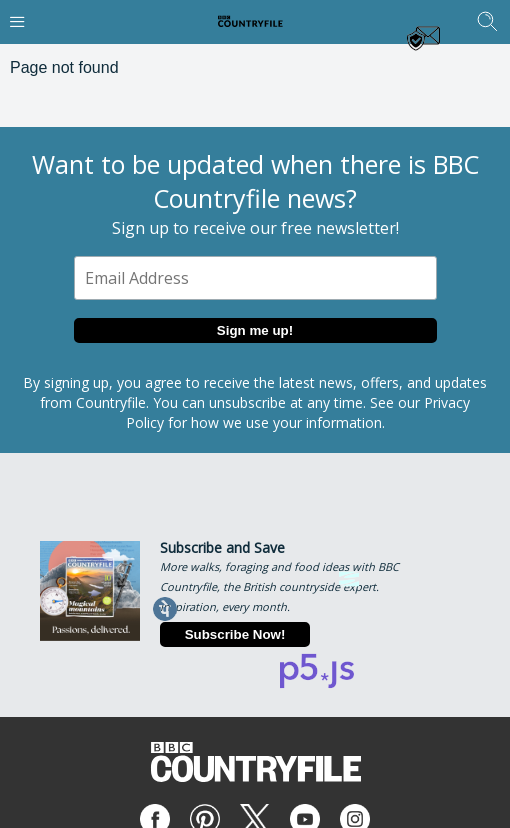 The image size is (510, 828). Describe the element at coordinates (423, 38) in the screenshot. I see `access SimpleLogin email alias service` at that location.